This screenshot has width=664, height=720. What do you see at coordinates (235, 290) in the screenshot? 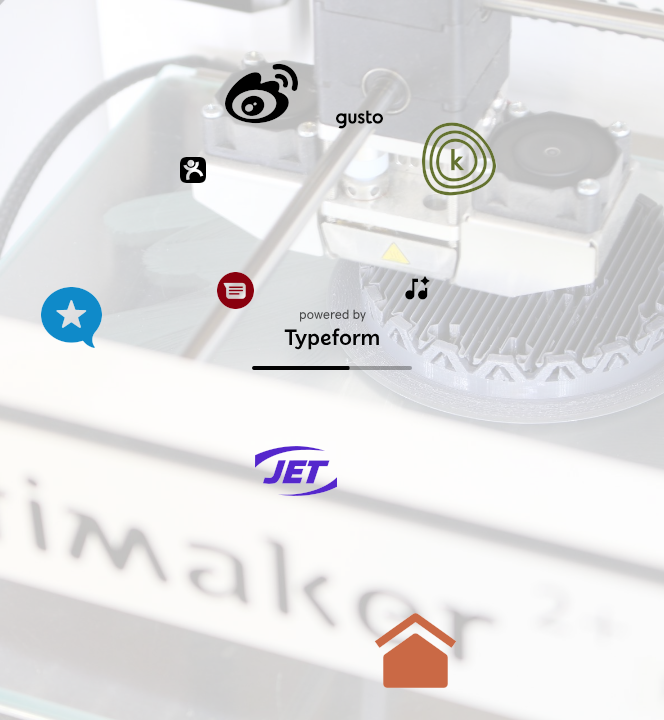
I see `open Google Messages app` at bounding box center [235, 290].